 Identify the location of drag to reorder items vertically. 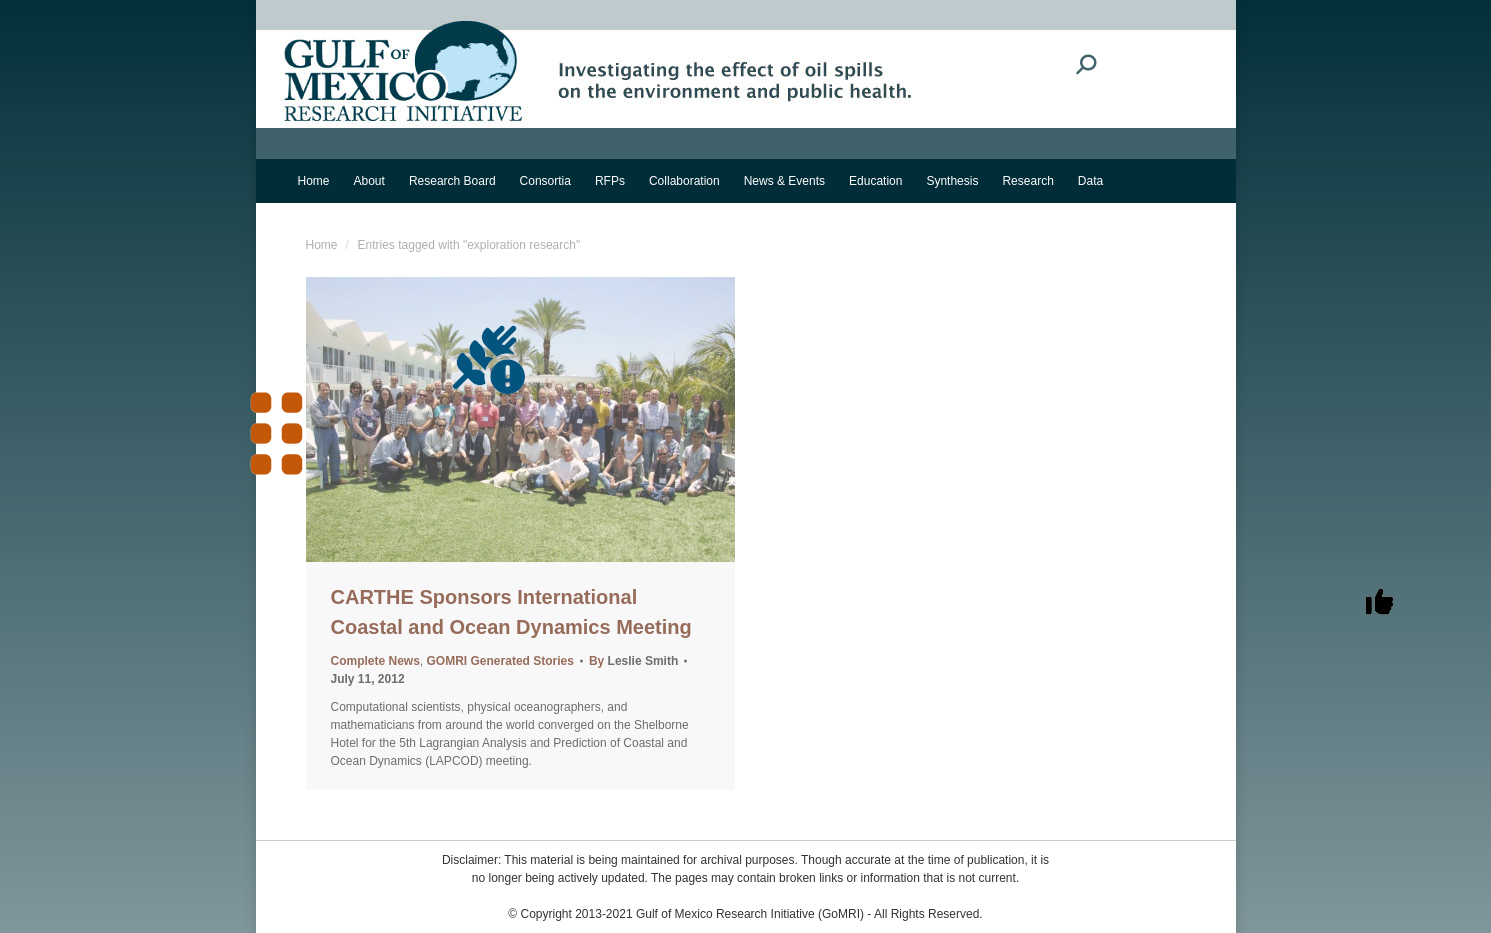
(276, 433).